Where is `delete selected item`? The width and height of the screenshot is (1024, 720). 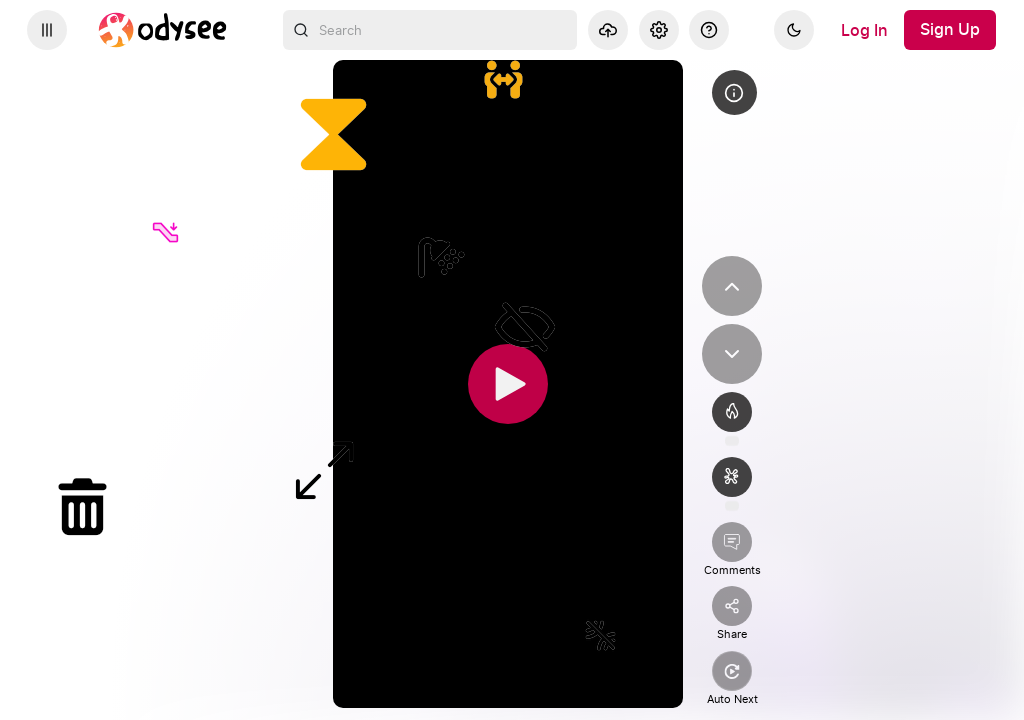 delete selected item is located at coordinates (82, 507).